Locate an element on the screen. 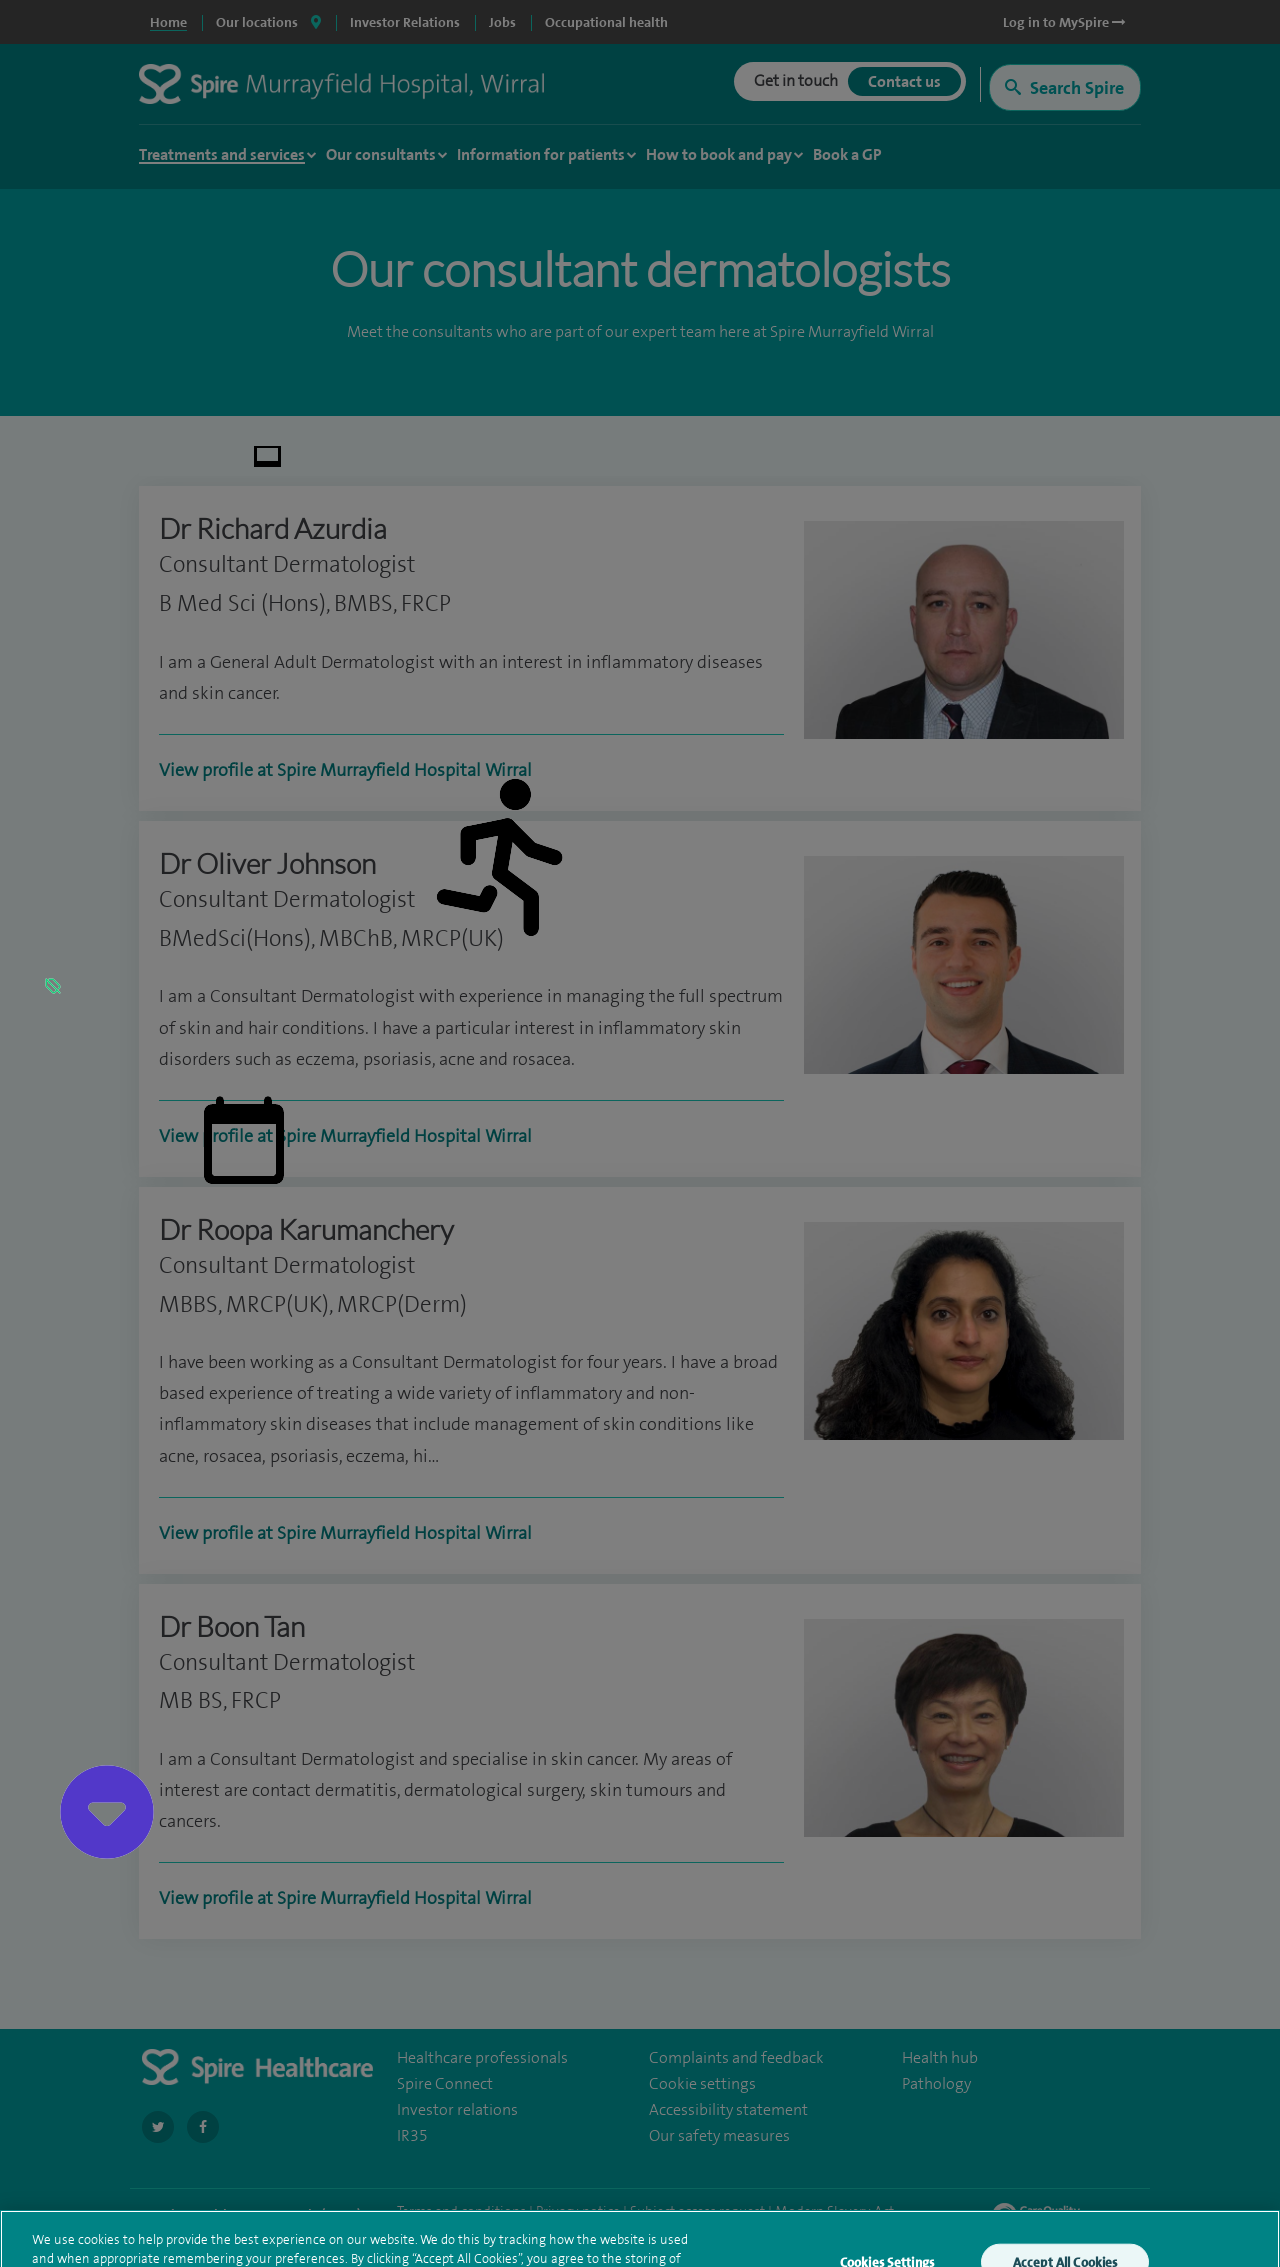 Image resolution: width=1280 pixels, height=2267 pixels. video player with caption or subtitle bar is located at coordinates (267, 456).